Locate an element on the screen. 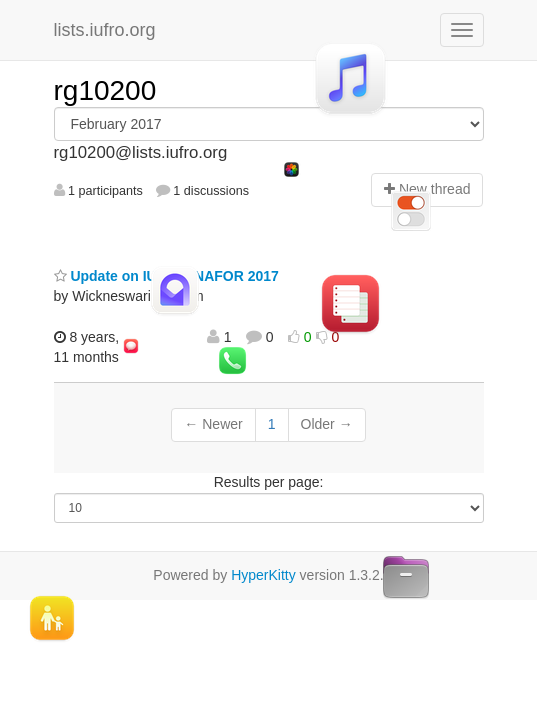 This screenshot has width=537, height=720. open the phone app to make a call is located at coordinates (232, 360).